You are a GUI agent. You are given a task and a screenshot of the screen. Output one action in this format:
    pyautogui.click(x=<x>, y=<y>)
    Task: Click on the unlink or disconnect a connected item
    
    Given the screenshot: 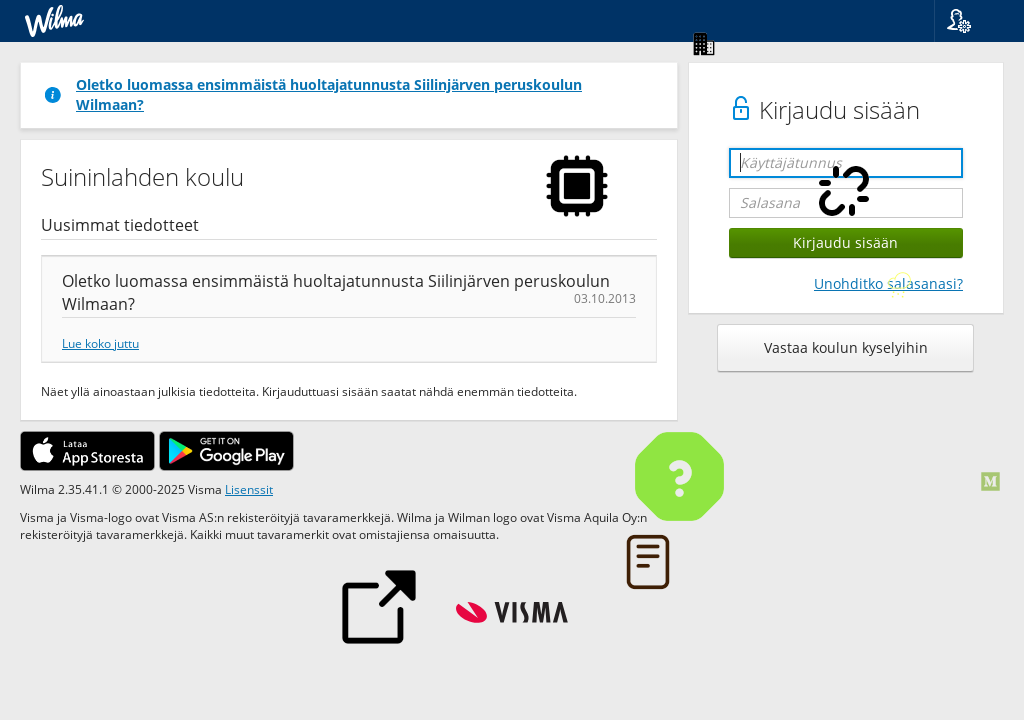 What is the action you would take?
    pyautogui.click(x=844, y=191)
    